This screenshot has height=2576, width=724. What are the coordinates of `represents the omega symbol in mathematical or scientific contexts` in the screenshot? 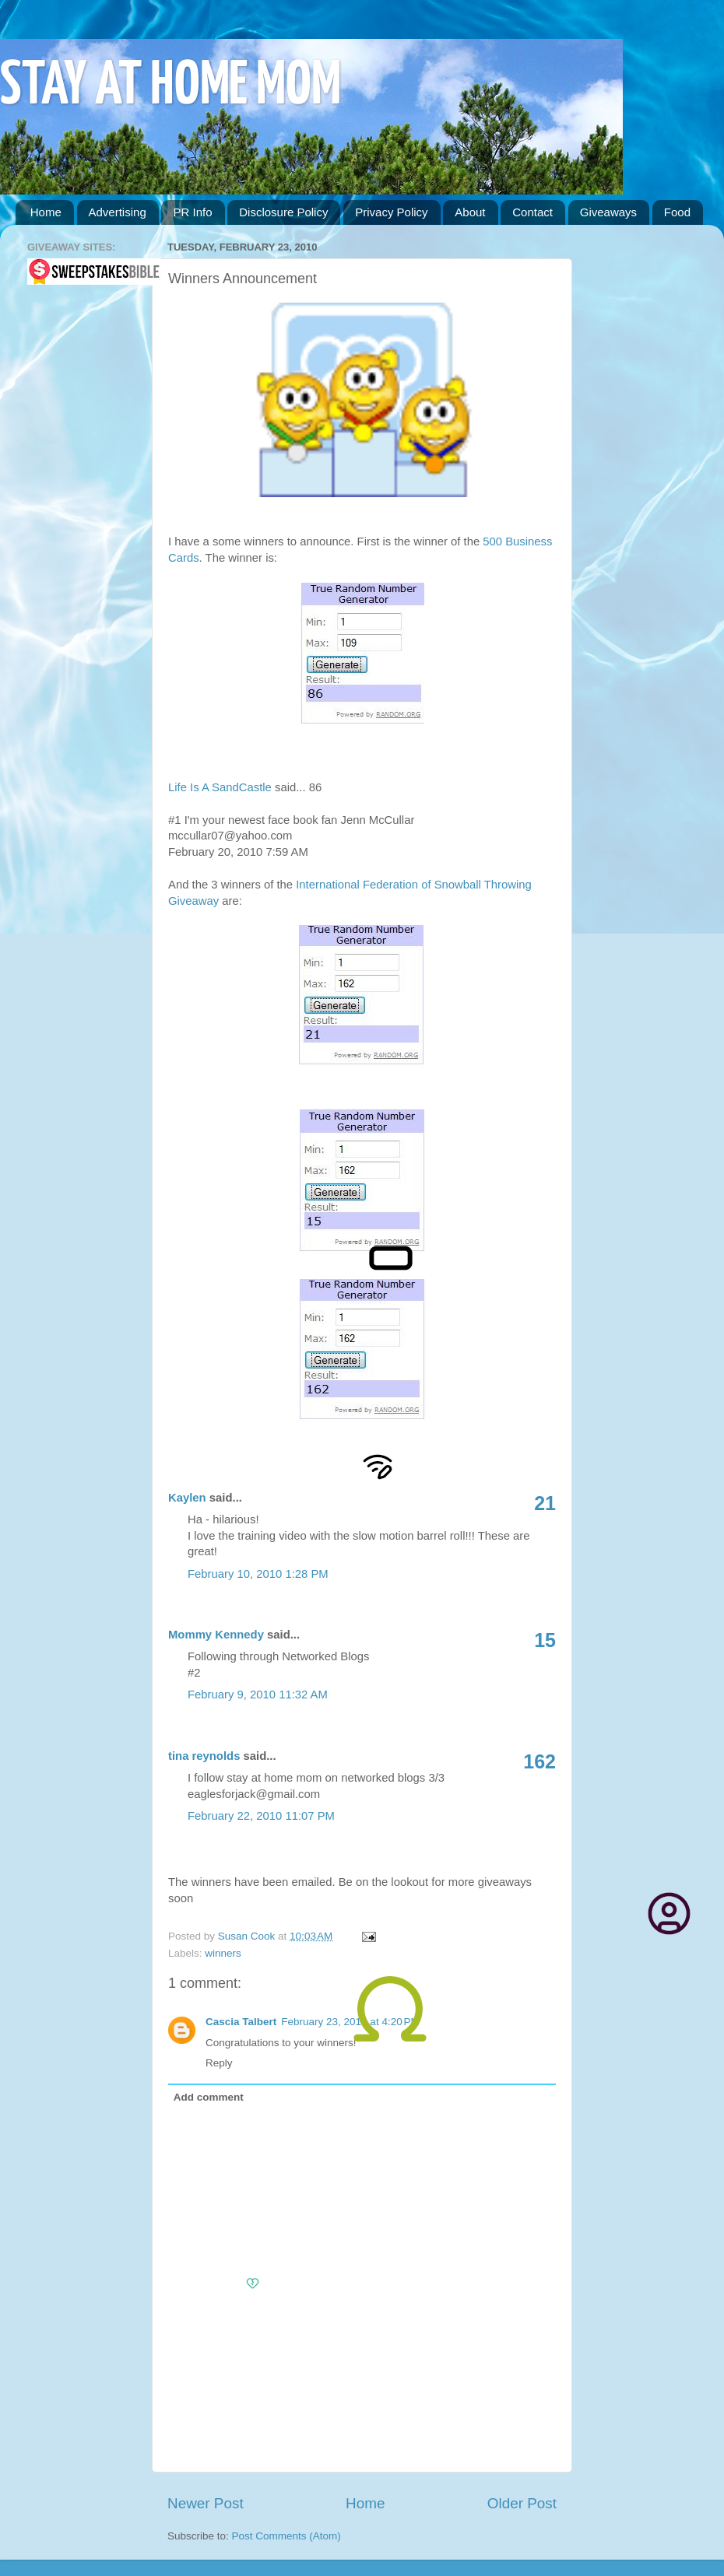 It's located at (390, 2009).